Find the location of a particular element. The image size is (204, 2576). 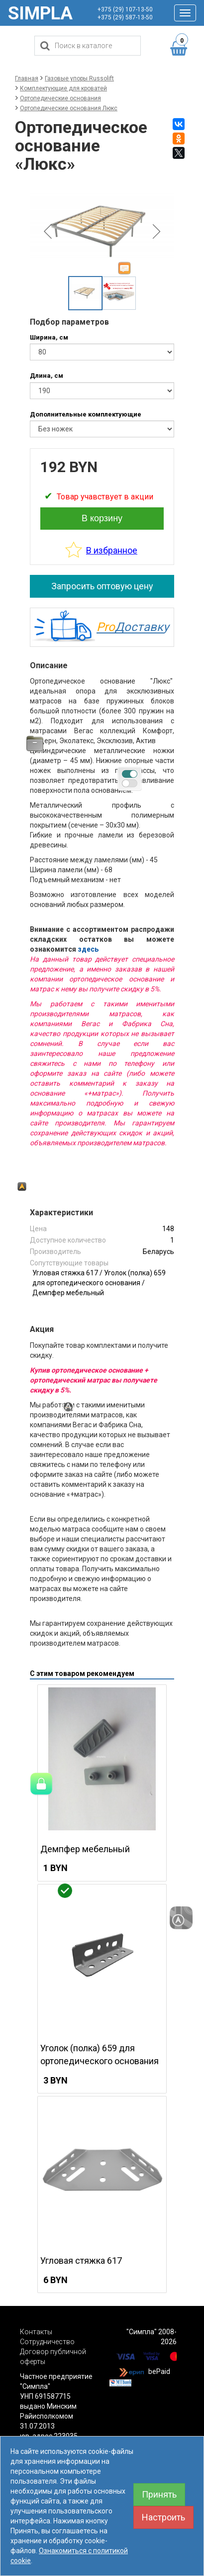

confirm or accept an action is located at coordinates (65, 1890).